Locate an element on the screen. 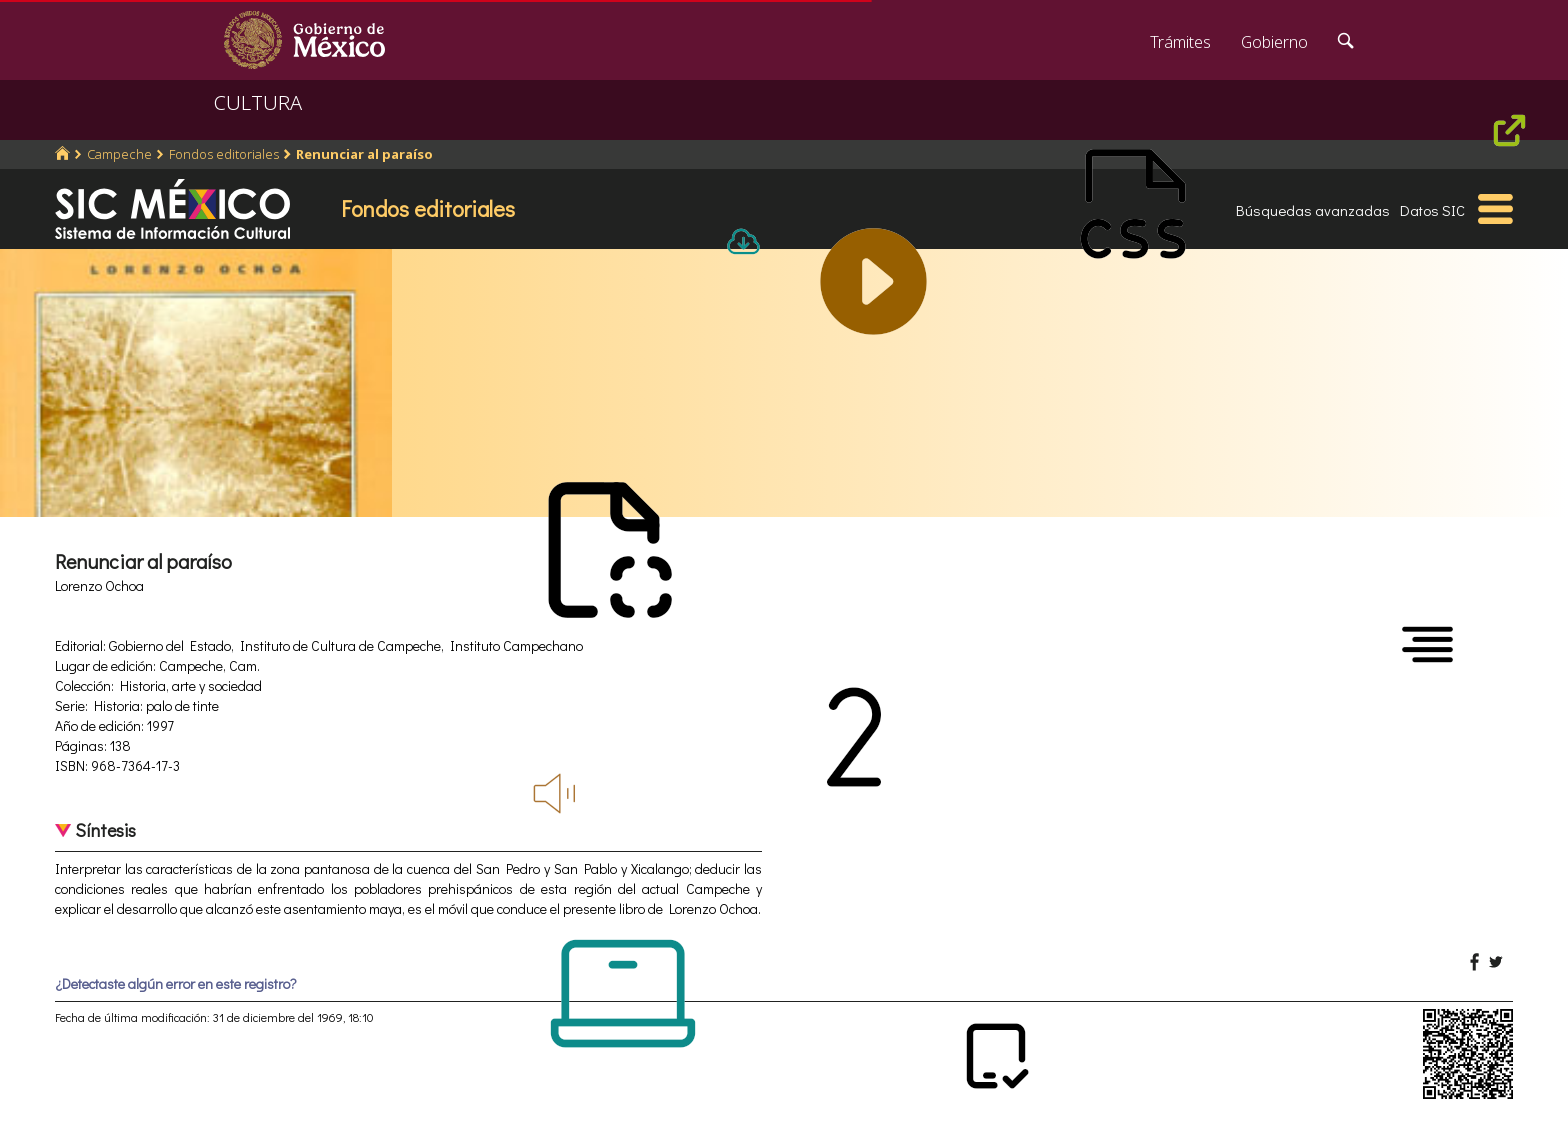  play media or video content is located at coordinates (873, 281).